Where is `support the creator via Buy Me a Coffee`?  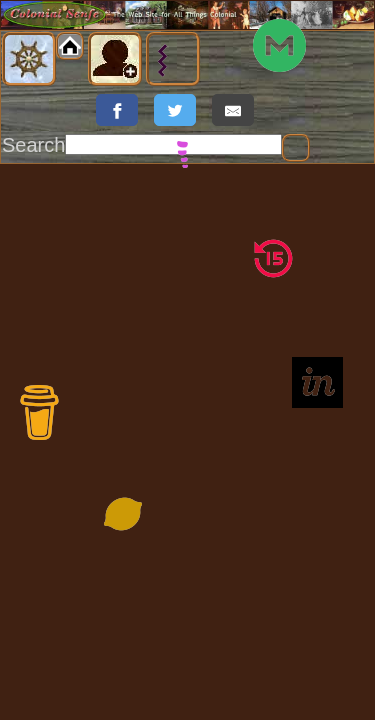 support the creator via Buy Me a Coffee is located at coordinates (39, 412).